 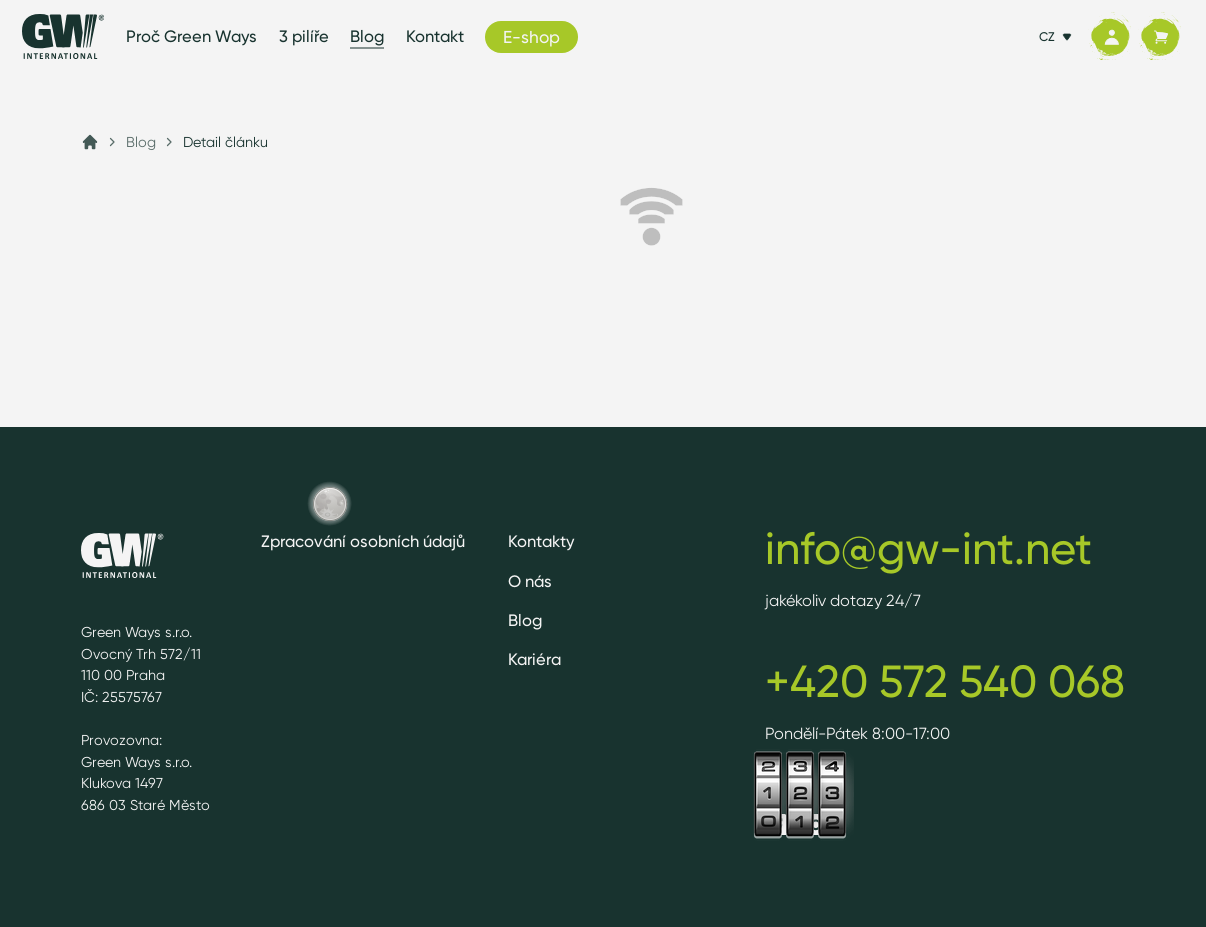 What do you see at coordinates (330, 504) in the screenshot?
I see `indicates clear weather conditions at night` at bounding box center [330, 504].